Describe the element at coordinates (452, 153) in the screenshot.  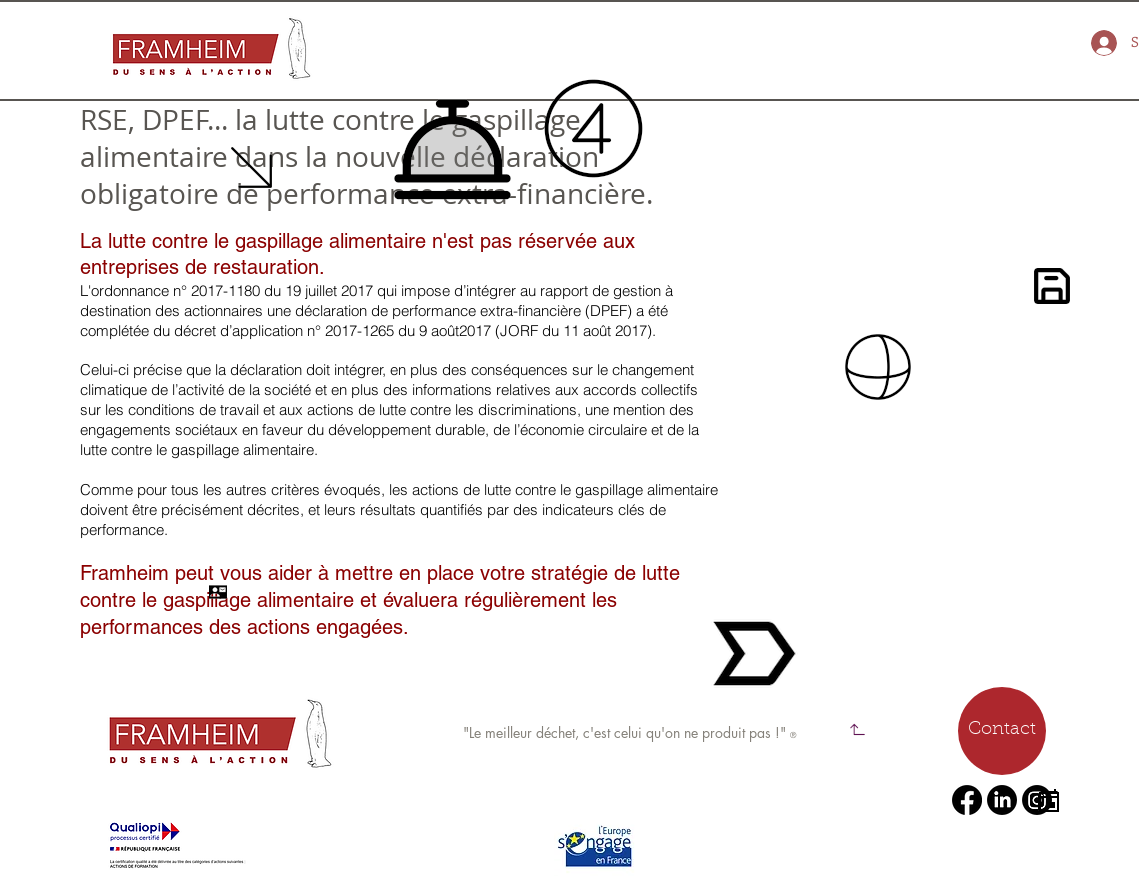
I see `request assistance or service` at that location.